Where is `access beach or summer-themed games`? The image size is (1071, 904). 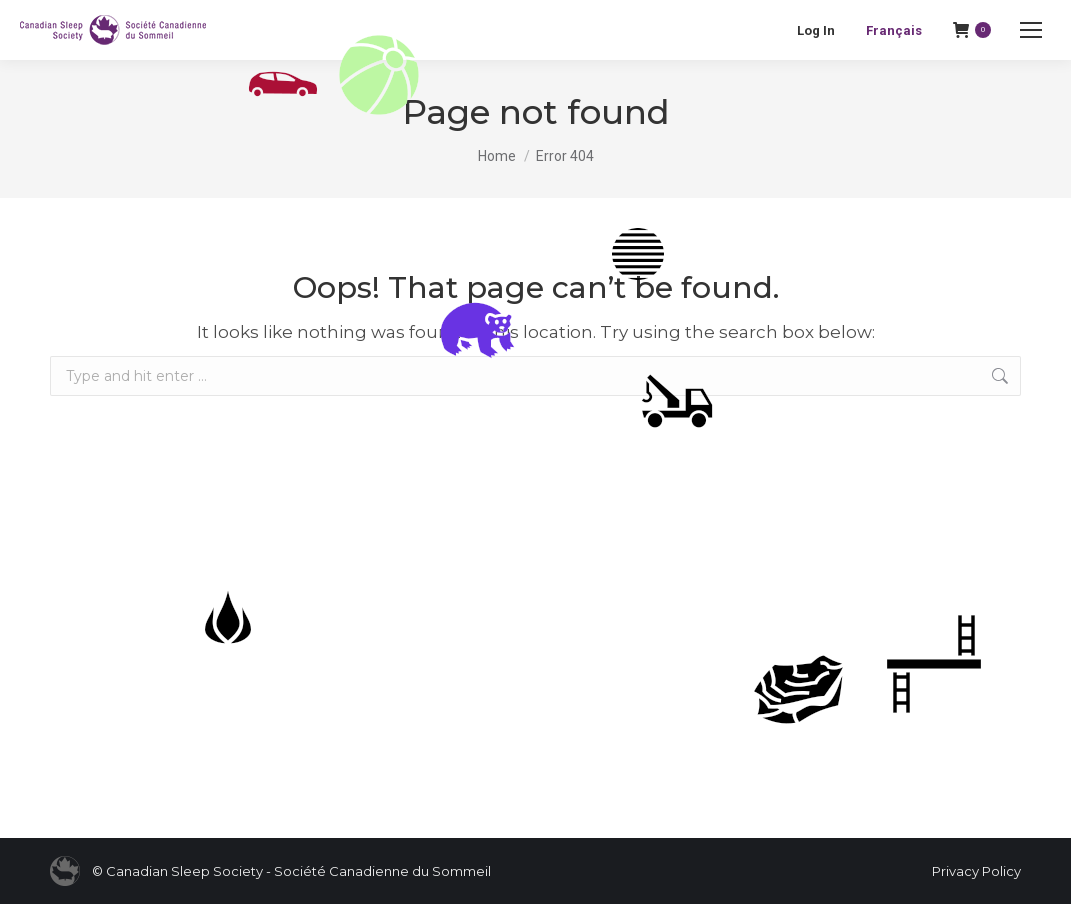
access beach or summer-themed games is located at coordinates (379, 75).